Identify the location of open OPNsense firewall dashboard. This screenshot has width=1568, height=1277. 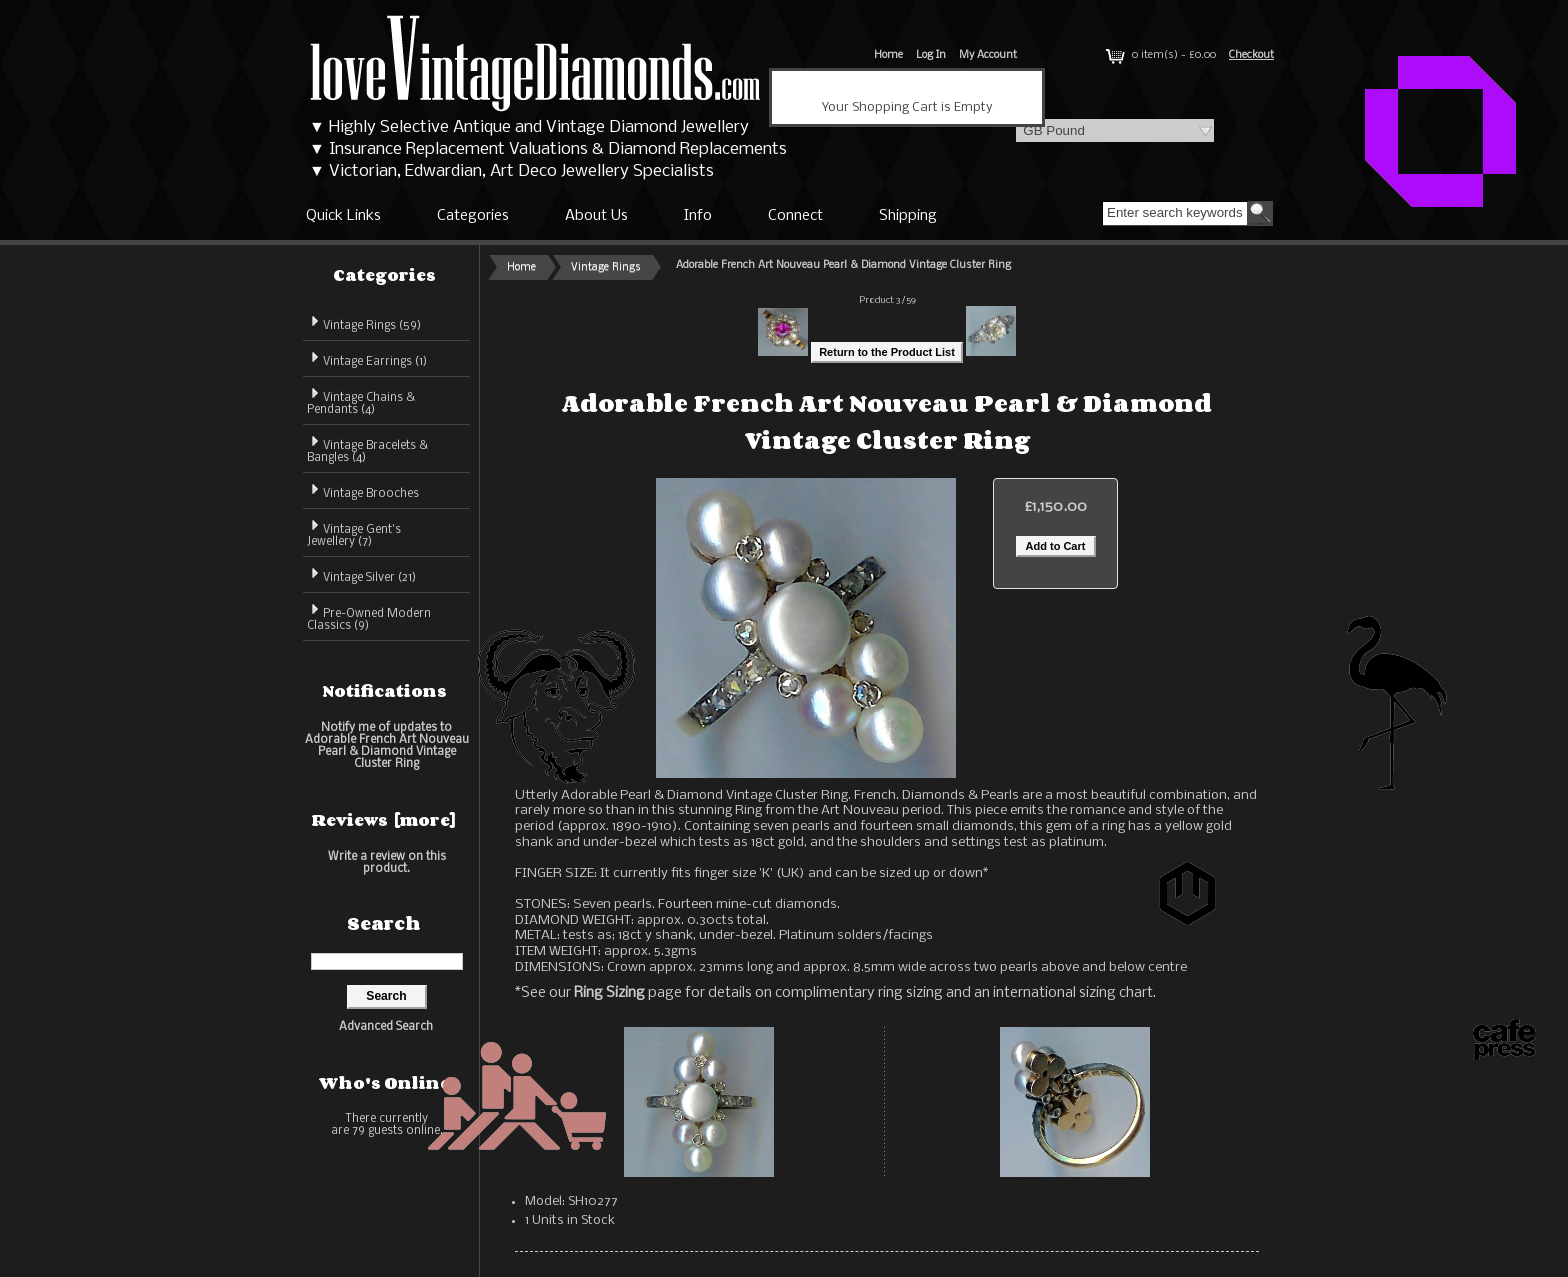
(1440, 131).